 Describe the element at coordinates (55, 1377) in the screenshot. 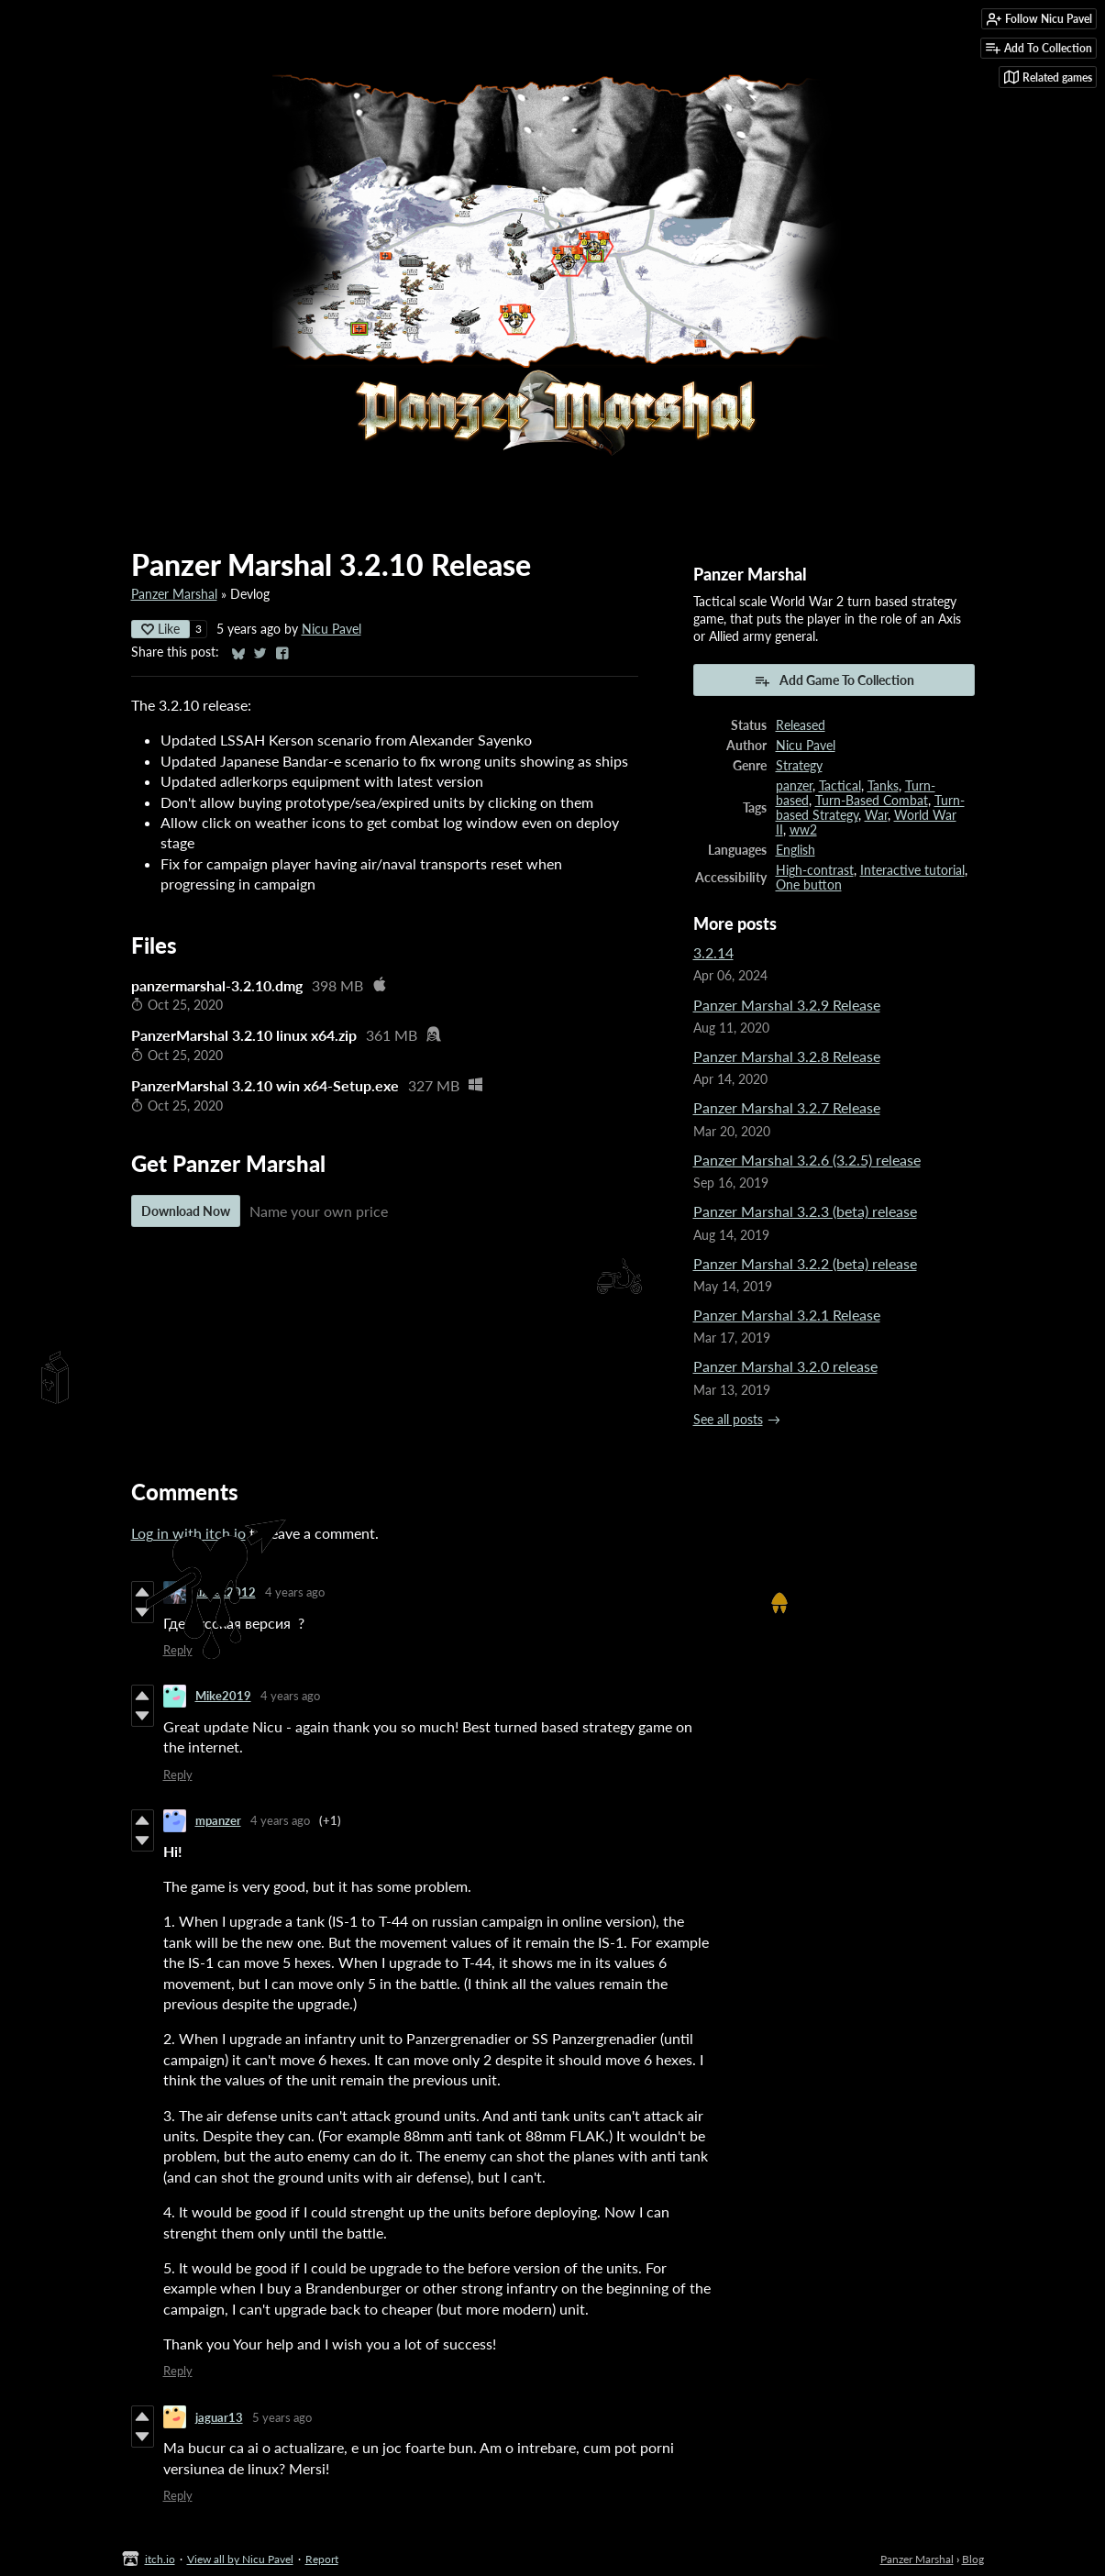

I see `milk or dairy product item in a game inventory` at that location.